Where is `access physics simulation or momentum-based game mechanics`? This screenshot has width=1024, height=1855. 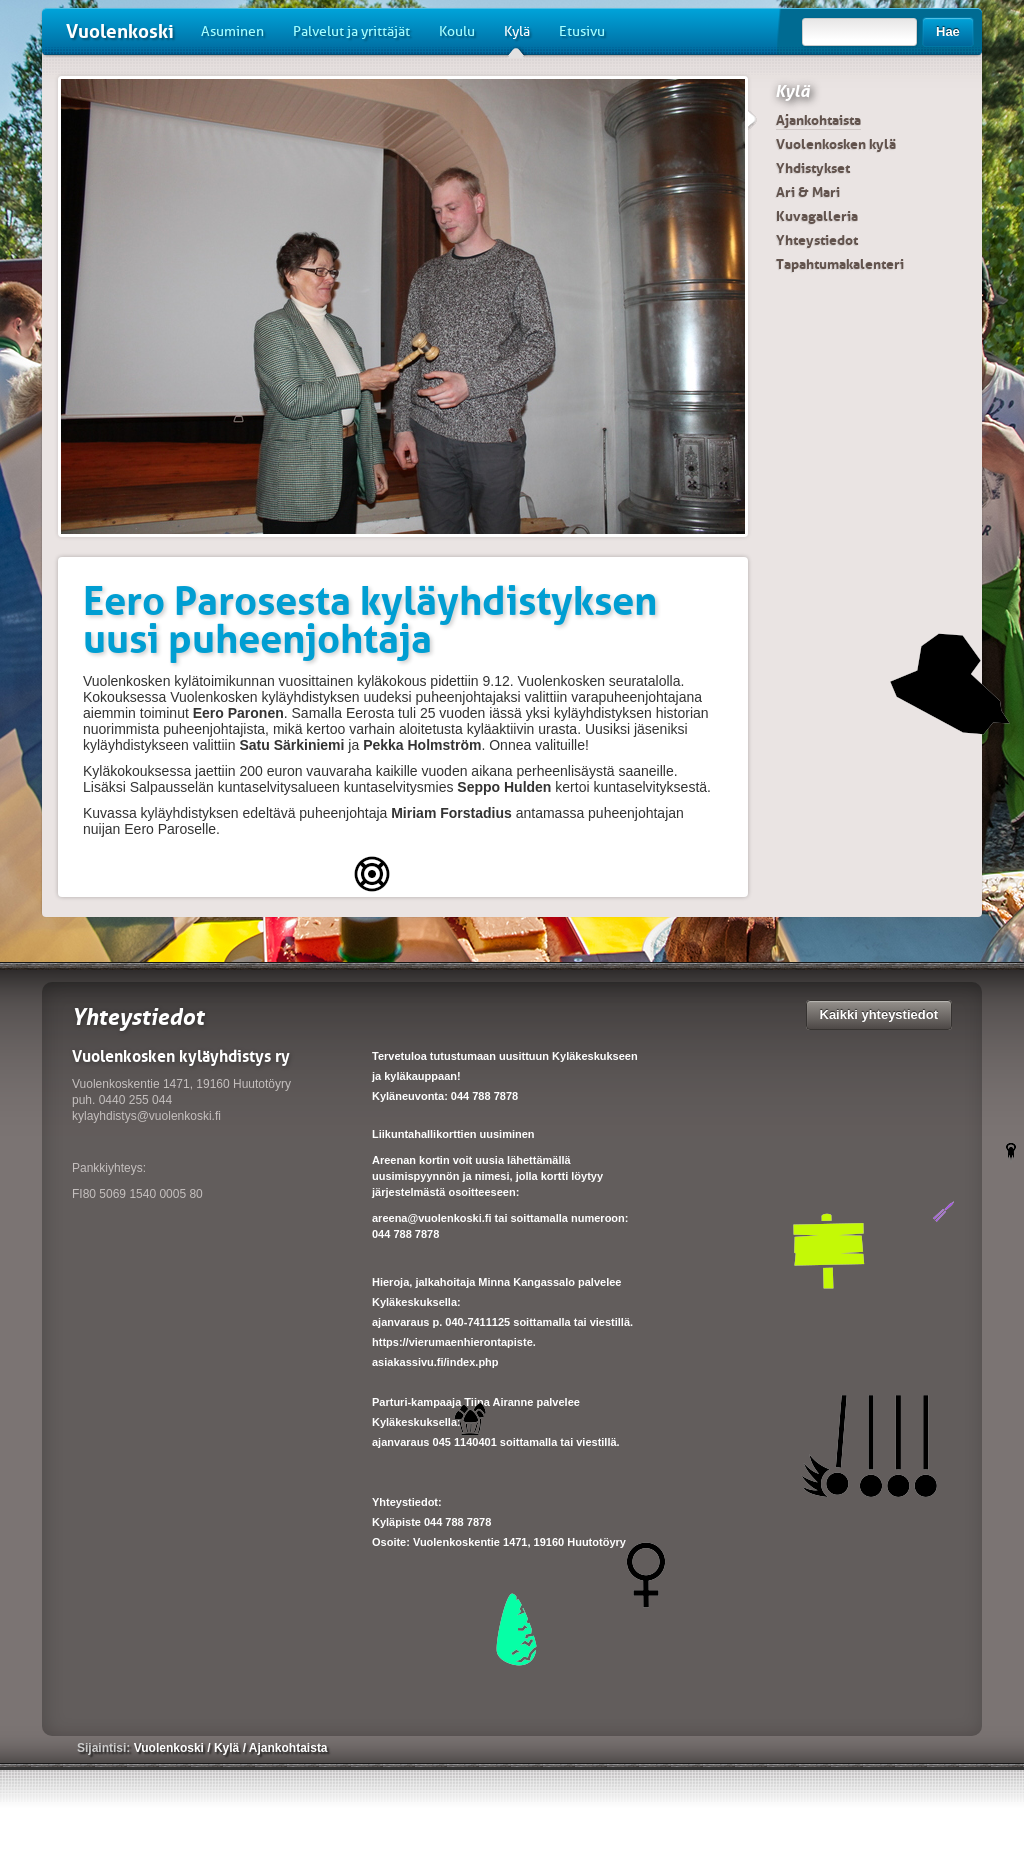 access physics simulation or momentum-based game mechanics is located at coordinates (869, 1463).